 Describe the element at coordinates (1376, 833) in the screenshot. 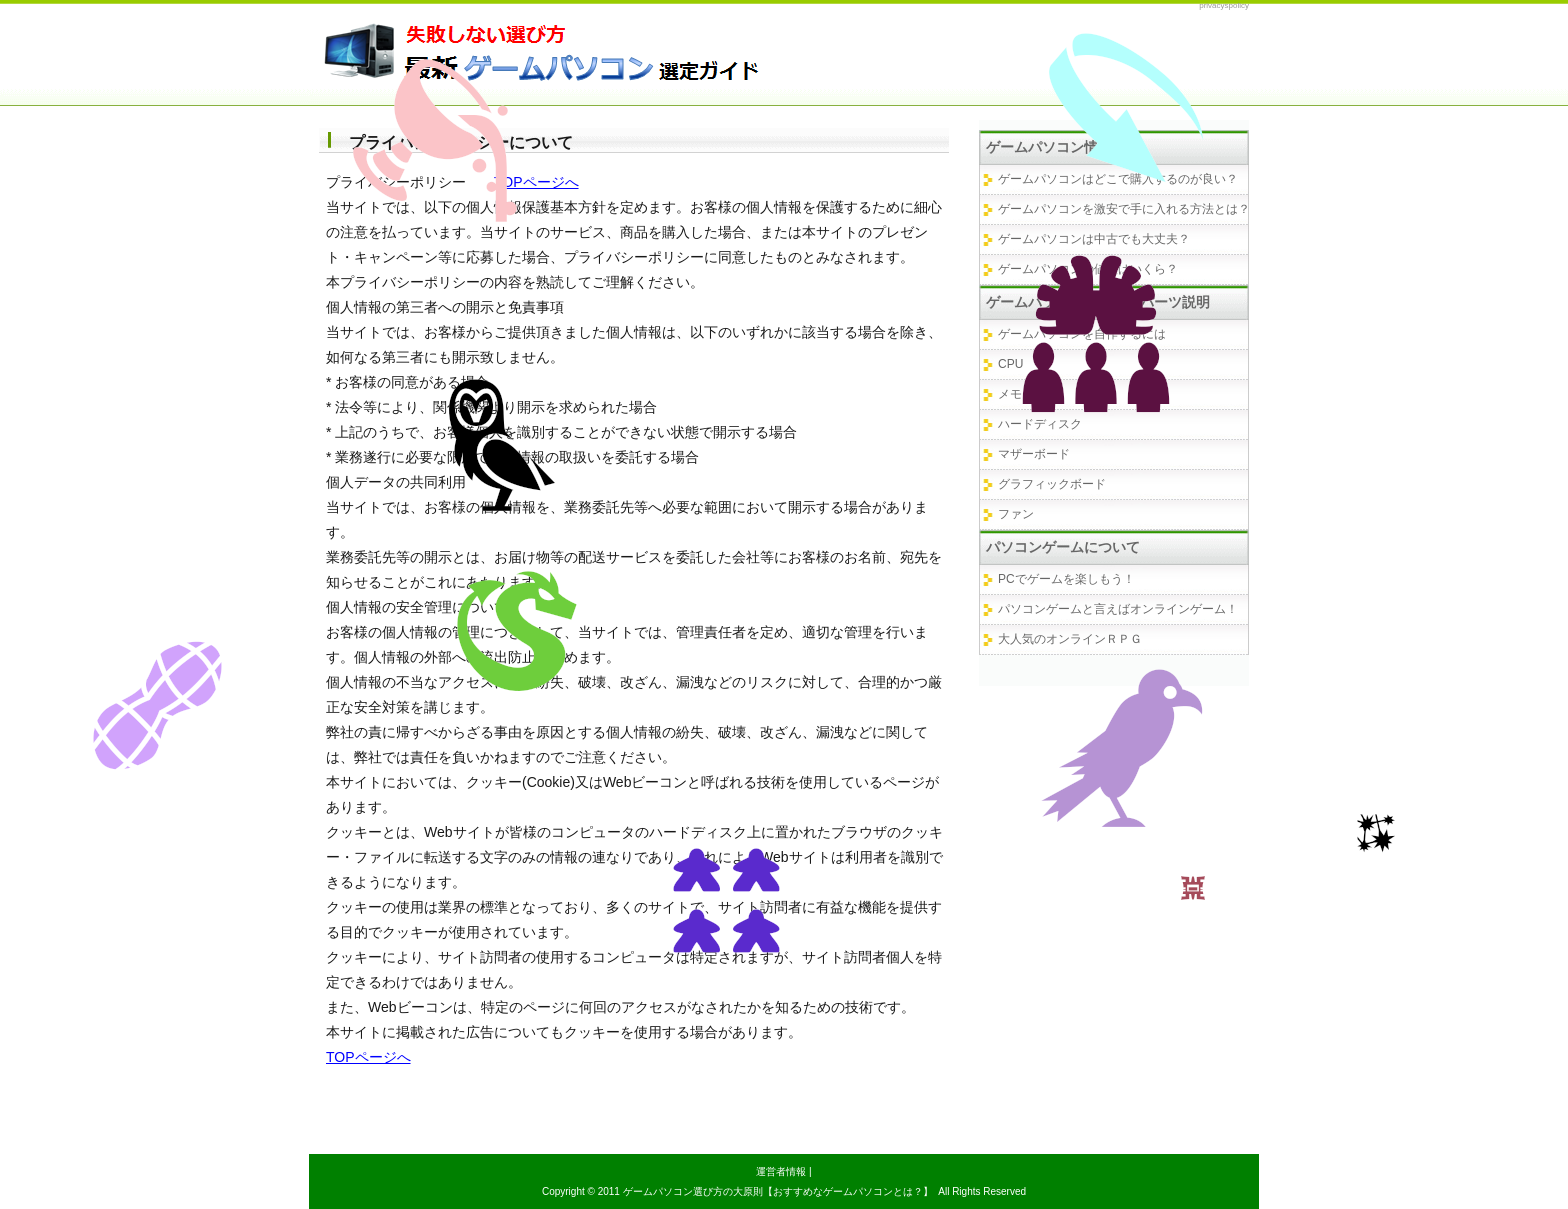

I see `indicates laser or energy weapon effect` at that location.